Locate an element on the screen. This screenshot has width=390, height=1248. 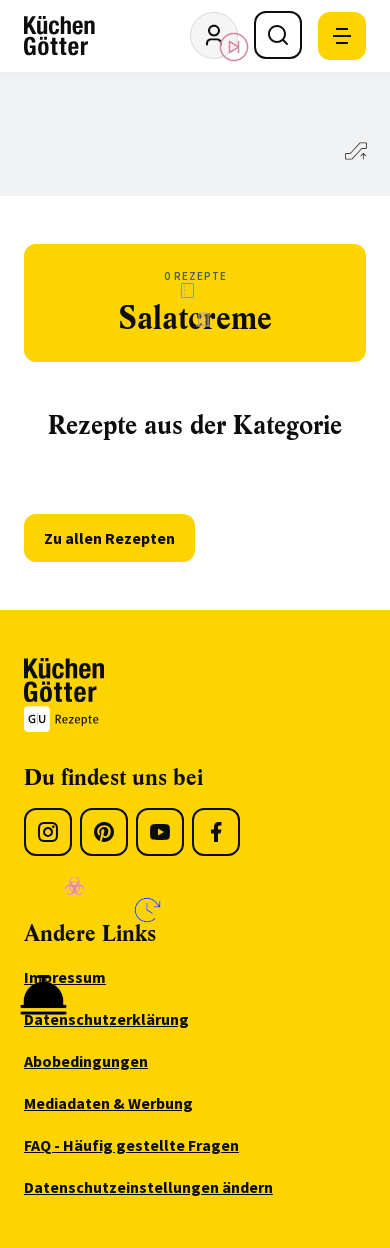
request service or assistance is located at coordinates (43, 996).